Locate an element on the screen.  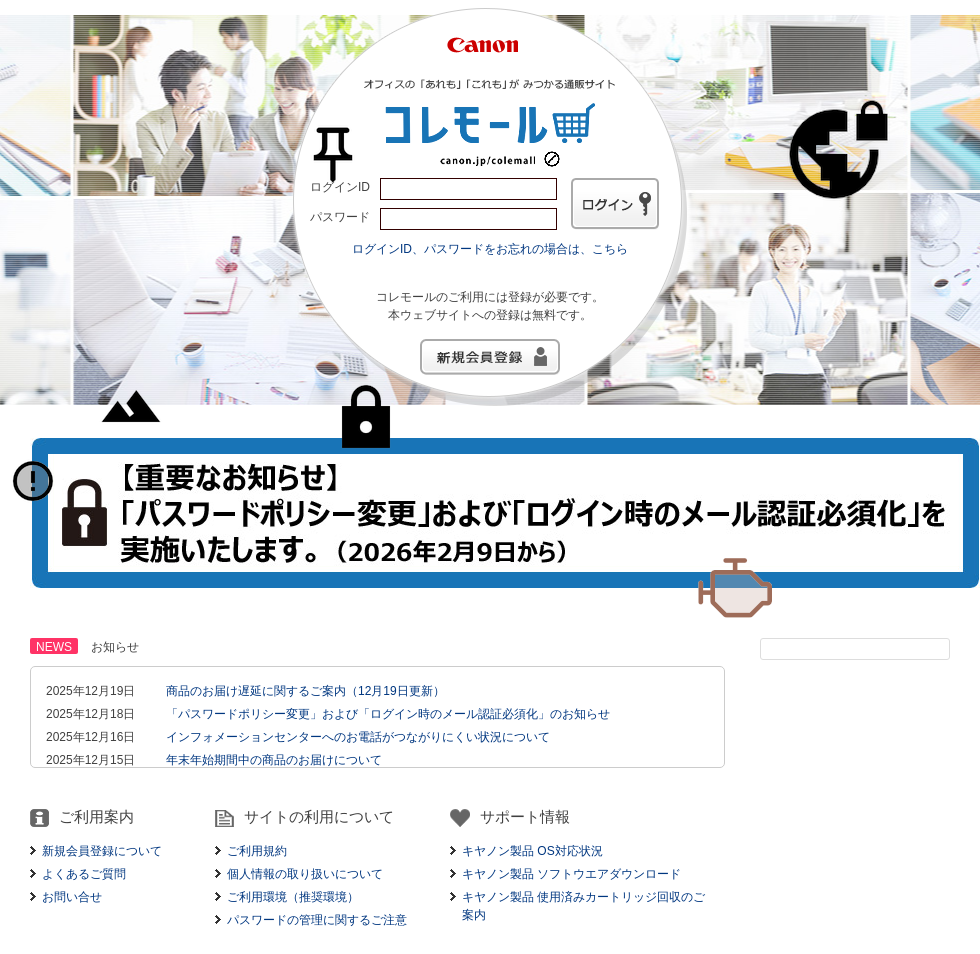
block or ban a user is located at coordinates (552, 159).